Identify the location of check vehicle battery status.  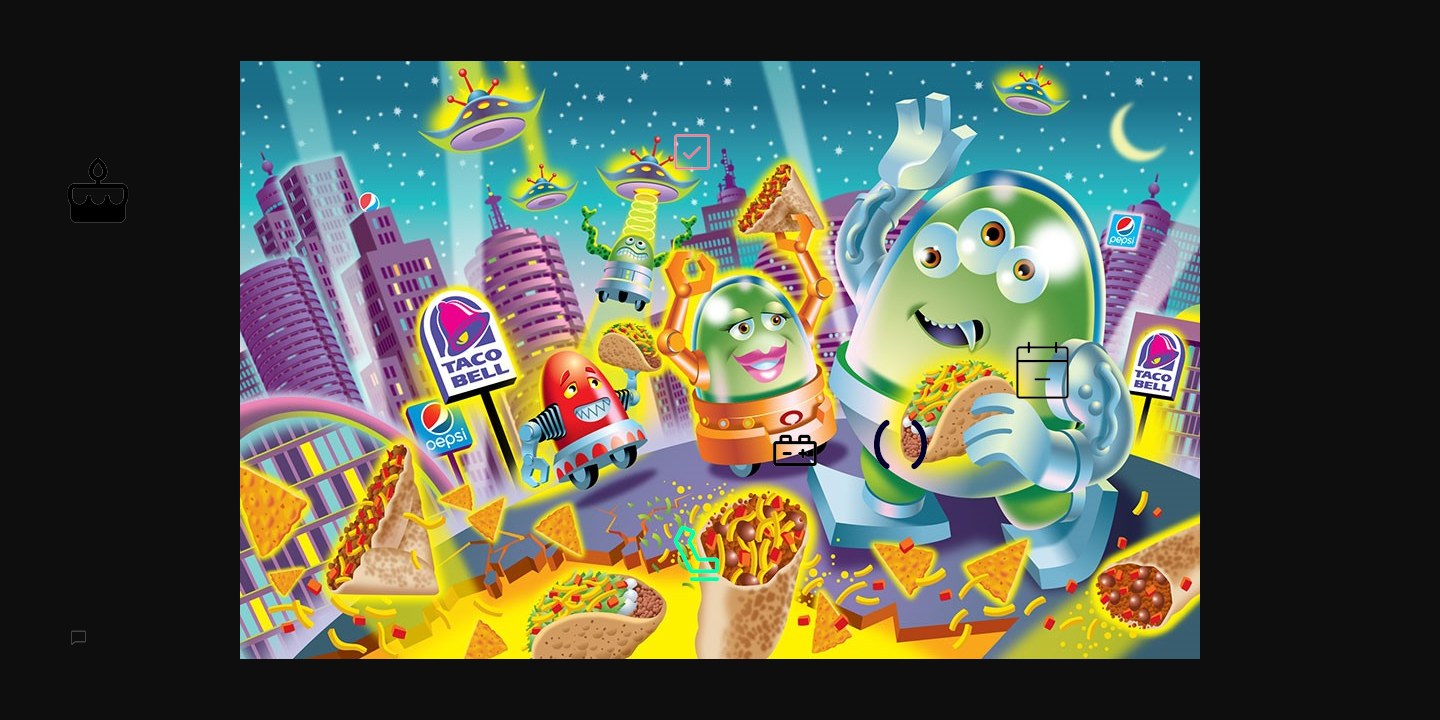
(795, 452).